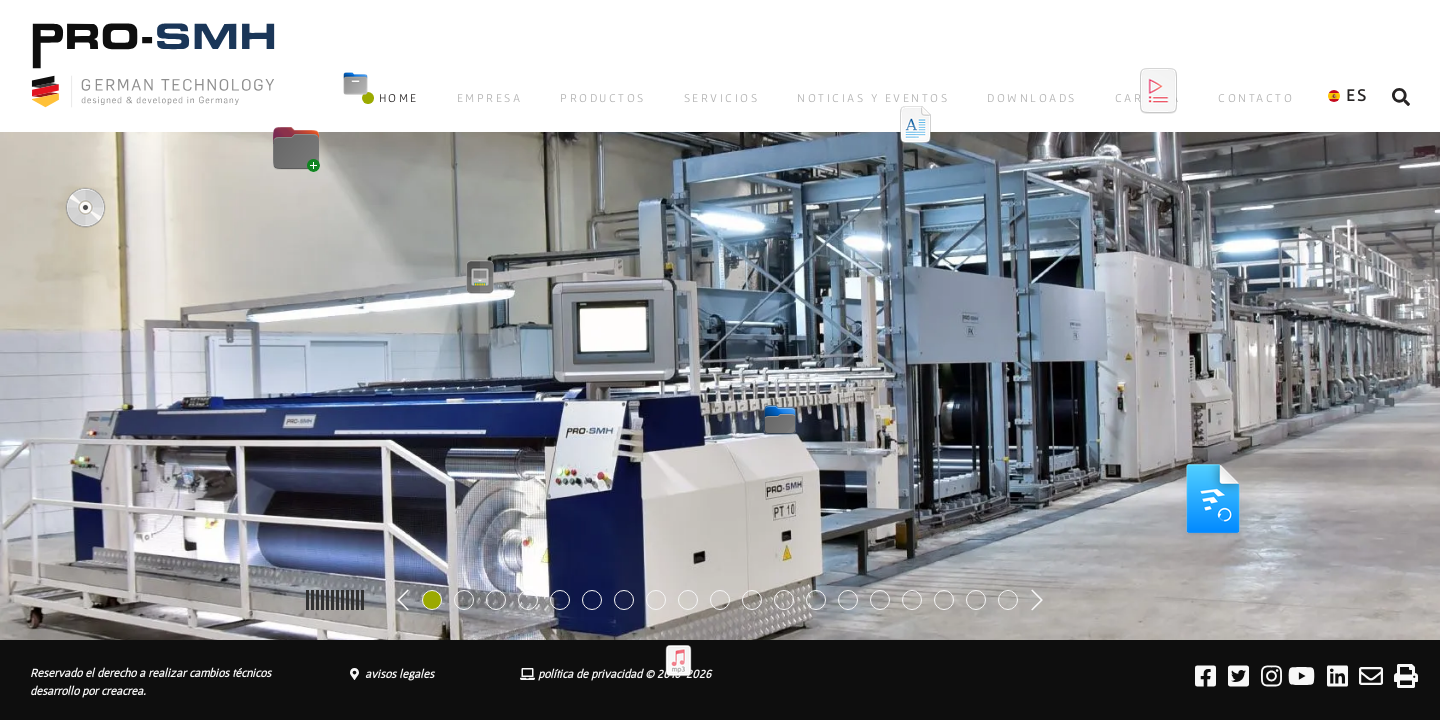  What do you see at coordinates (915, 124) in the screenshot?
I see `open a word processing document` at bounding box center [915, 124].